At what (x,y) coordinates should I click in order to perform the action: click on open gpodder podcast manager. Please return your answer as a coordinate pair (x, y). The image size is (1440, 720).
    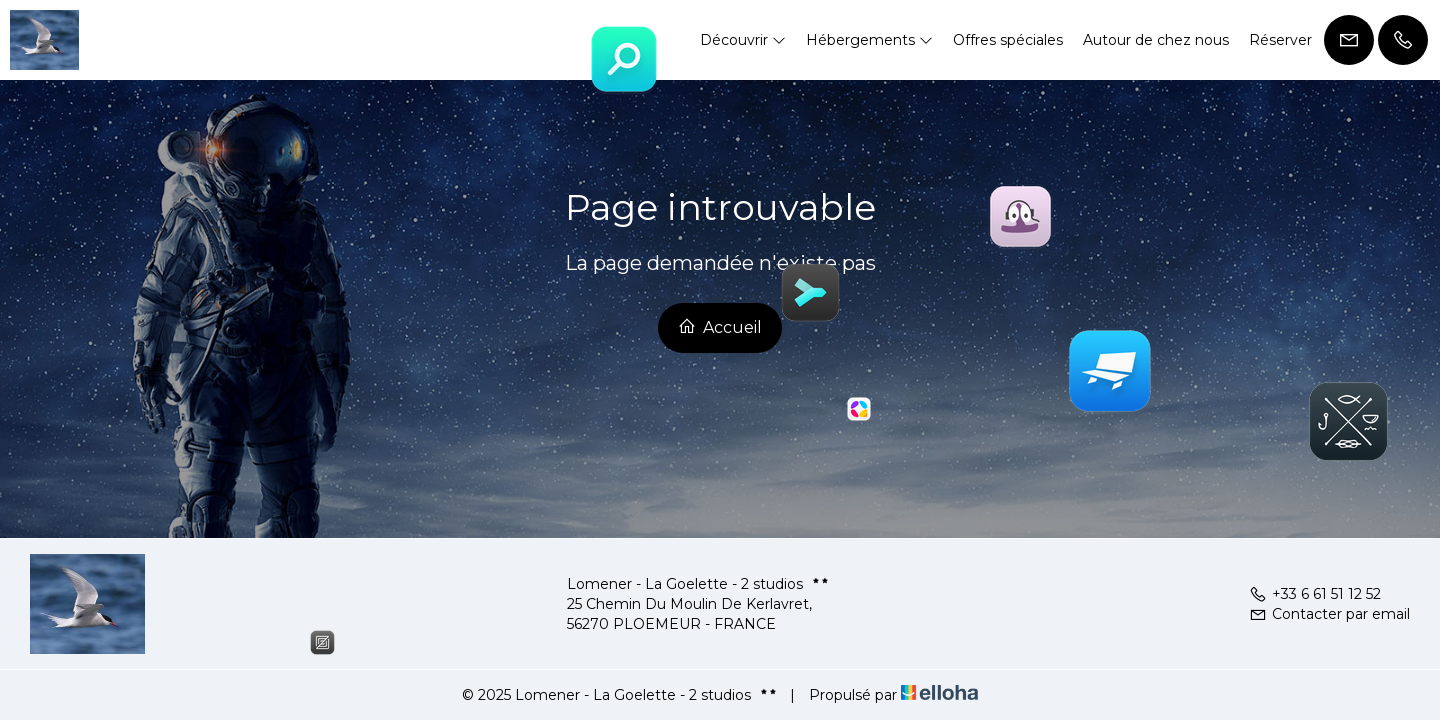
    Looking at the image, I should click on (1020, 216).